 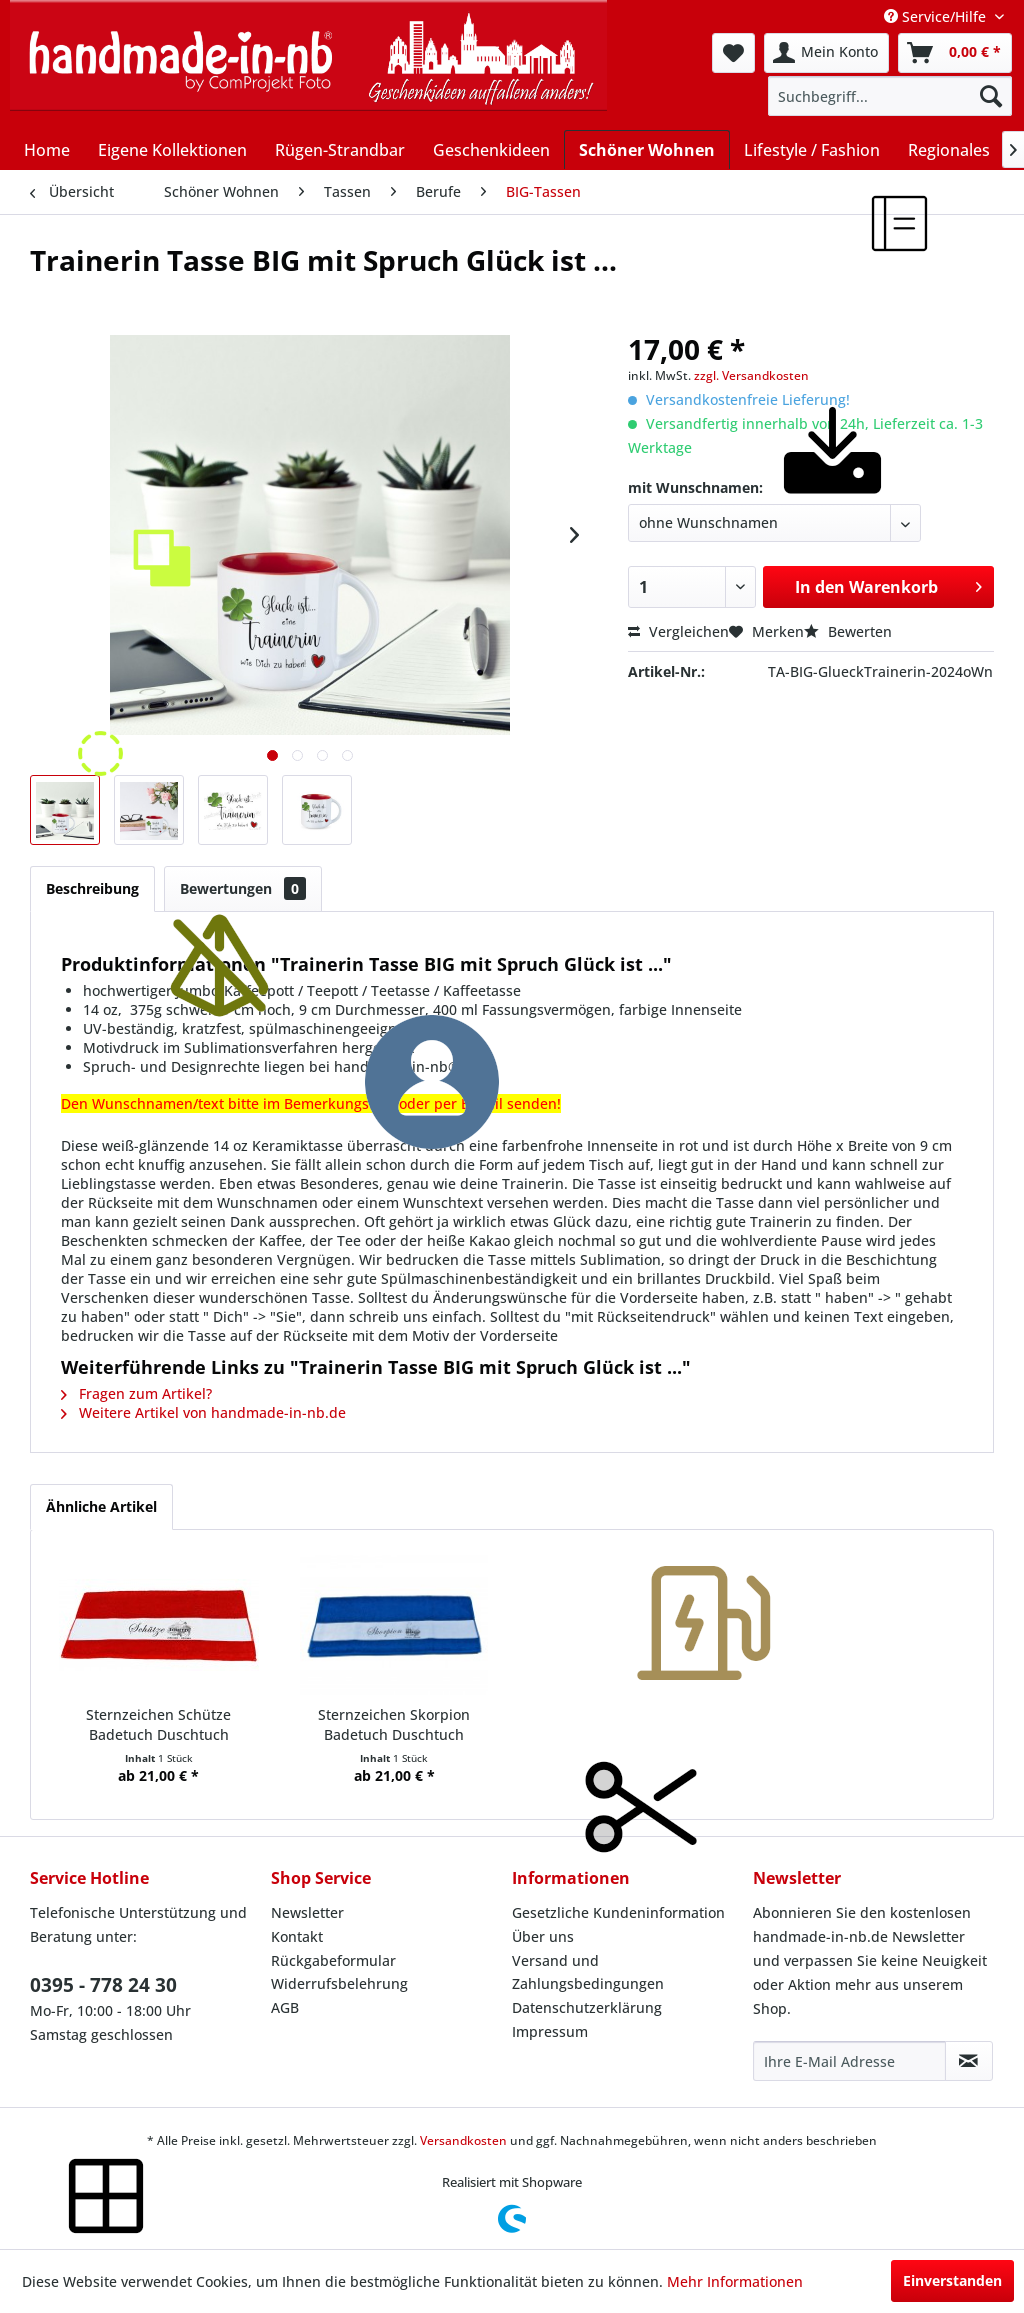 I want to click on subtract or remove a layer from selection, so click(x=162, y=558).